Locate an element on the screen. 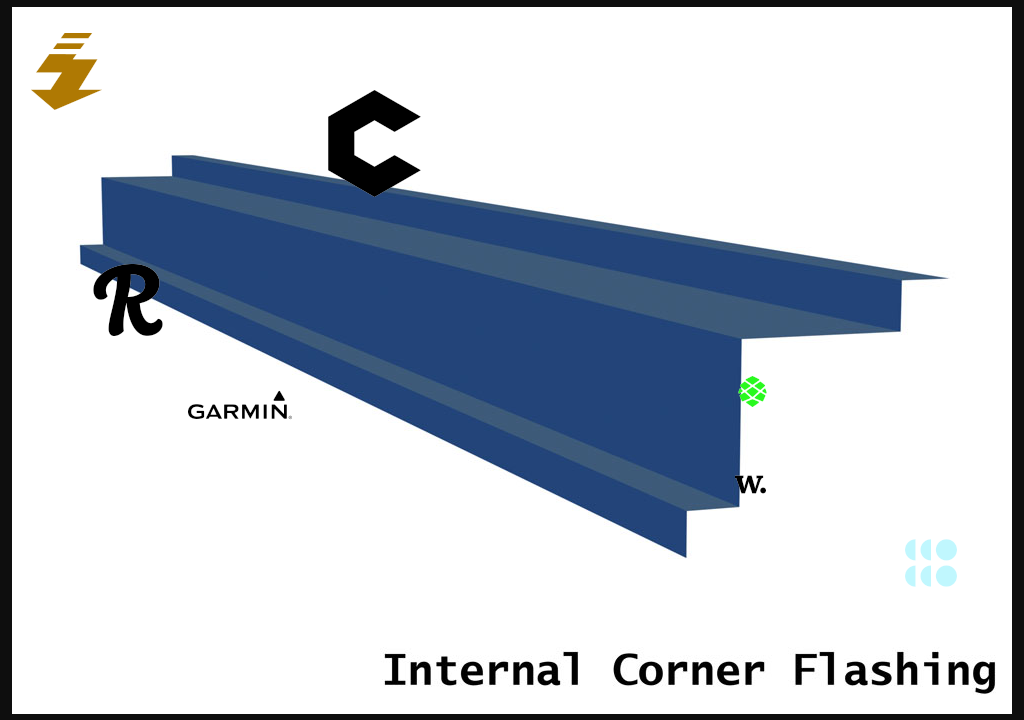 Image resolution: width=1024 pixels, height=720 pixels. RedwoodJS framework logo is located at coordinates (752, 391).